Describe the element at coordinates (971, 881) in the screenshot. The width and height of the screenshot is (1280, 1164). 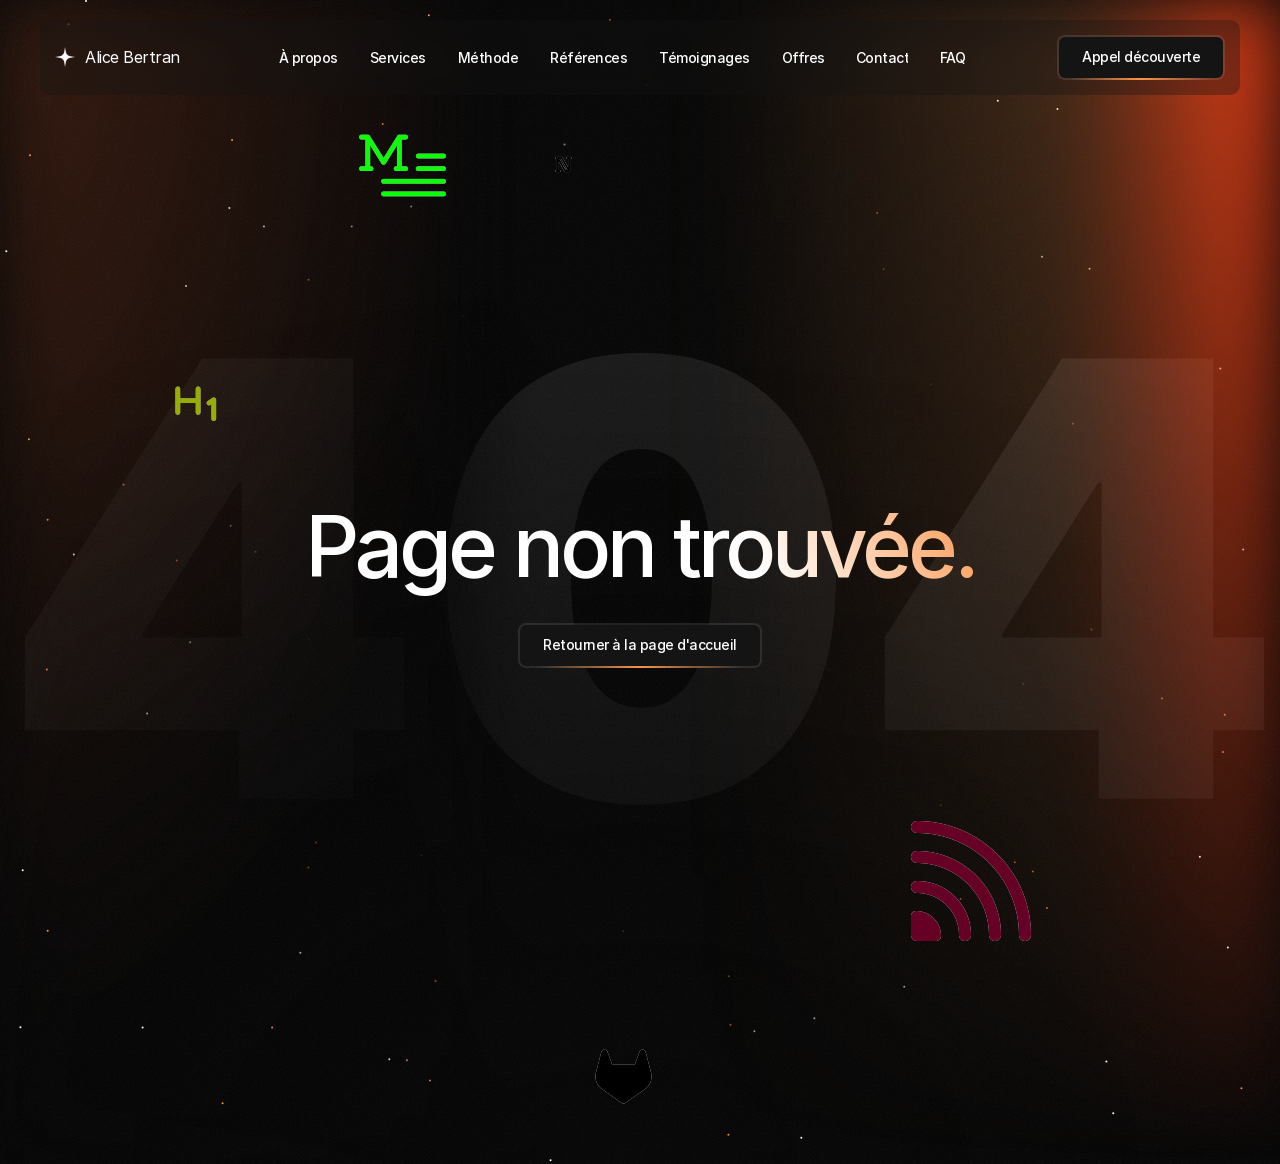
I see `check connection latency or network status` at that location.